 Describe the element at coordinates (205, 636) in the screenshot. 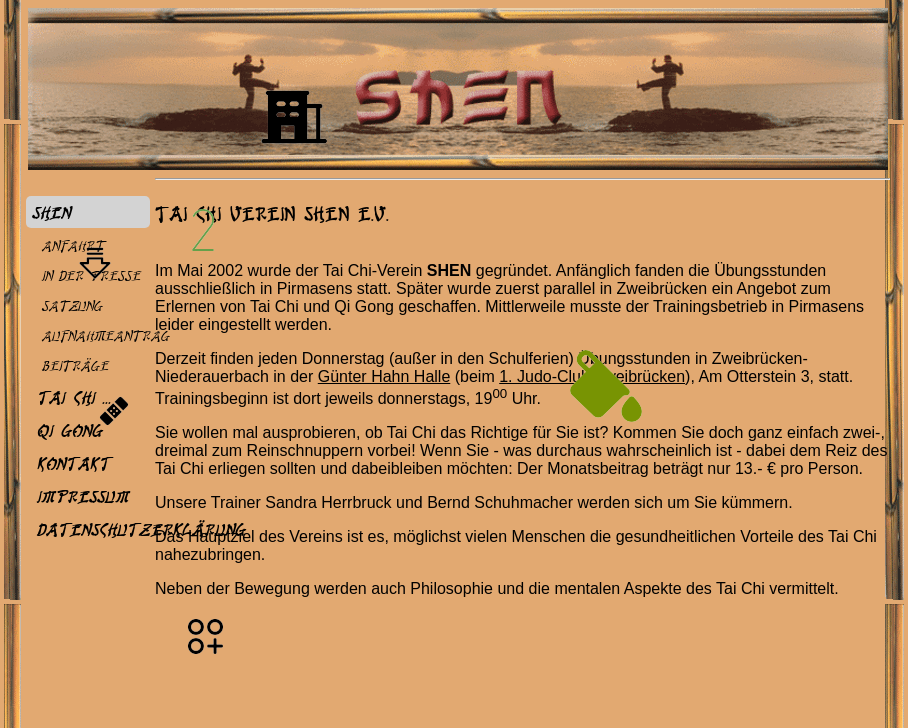

I see `add a new item to a collection` at that location.